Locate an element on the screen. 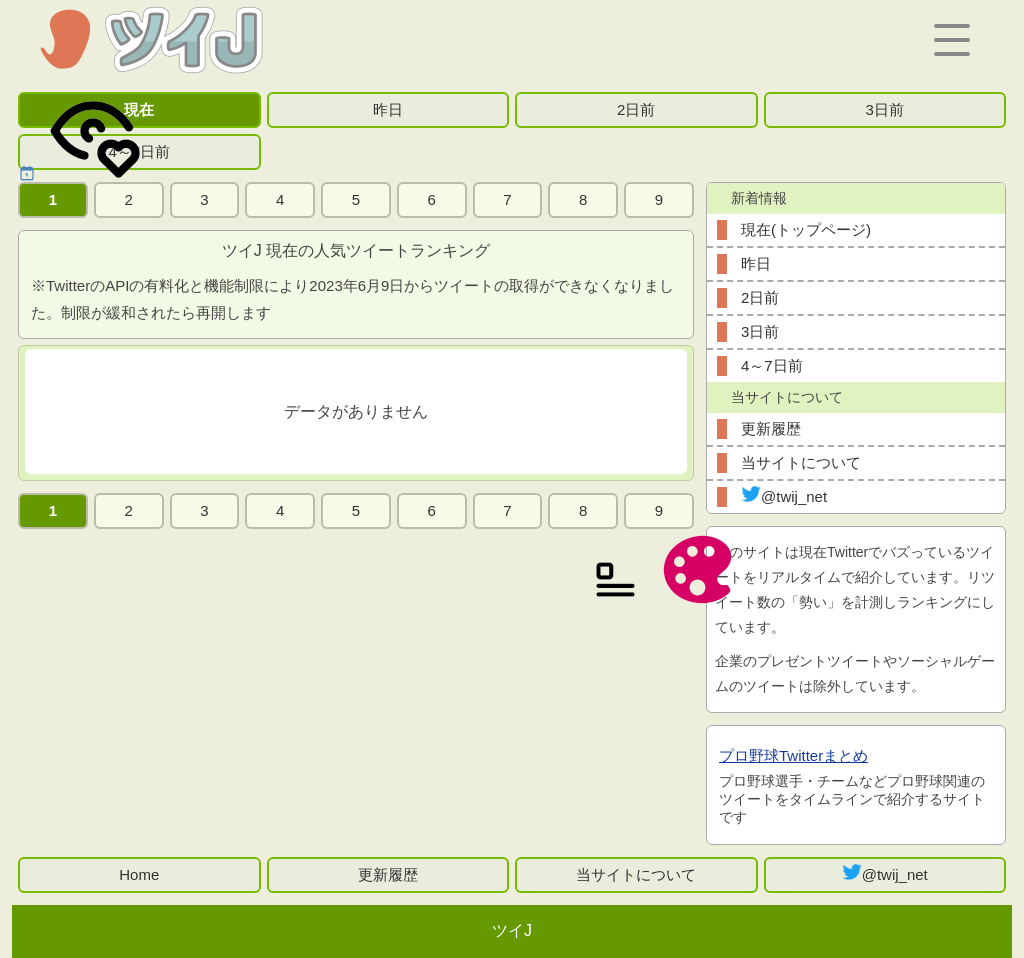  open color picker or theme settings is located at coordinates (697, 569).